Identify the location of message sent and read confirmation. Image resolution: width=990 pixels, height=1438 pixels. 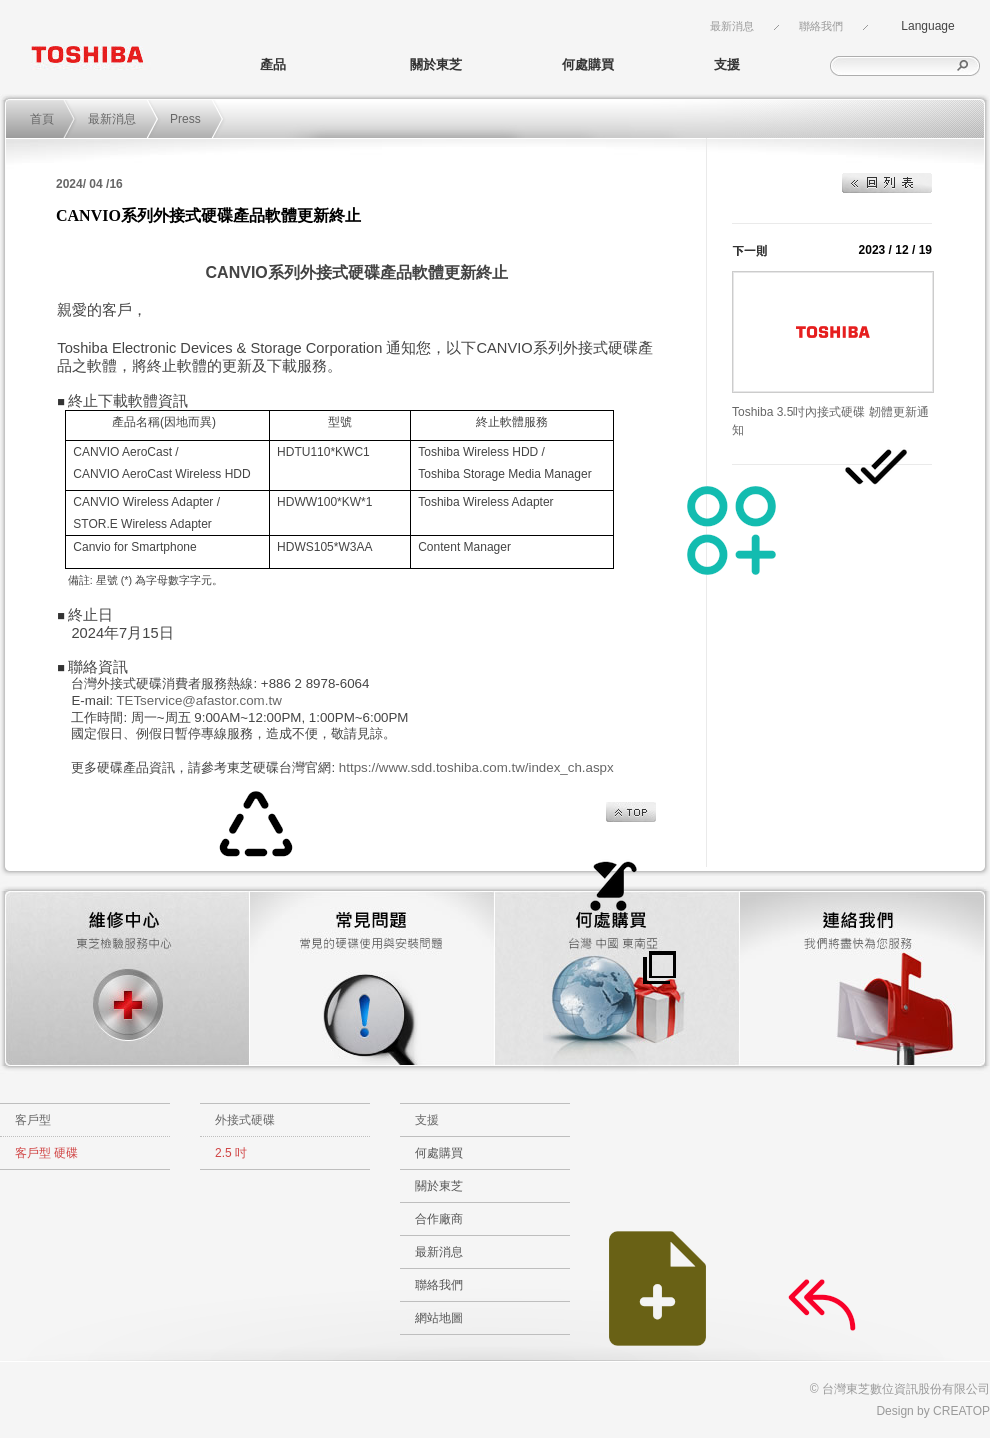
(876, 466).